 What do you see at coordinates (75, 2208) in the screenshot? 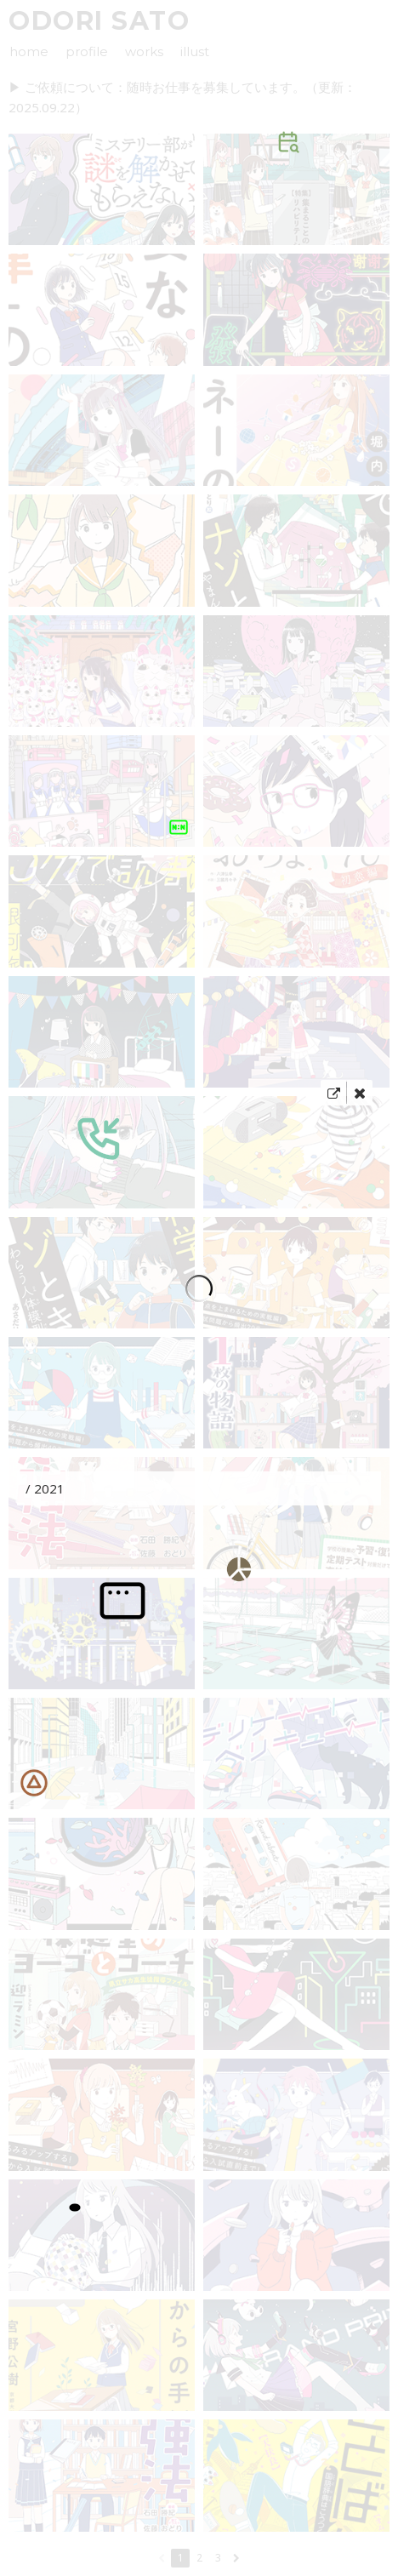
I see `a filled oval shape indicator` at bounding box center [75, 2208].